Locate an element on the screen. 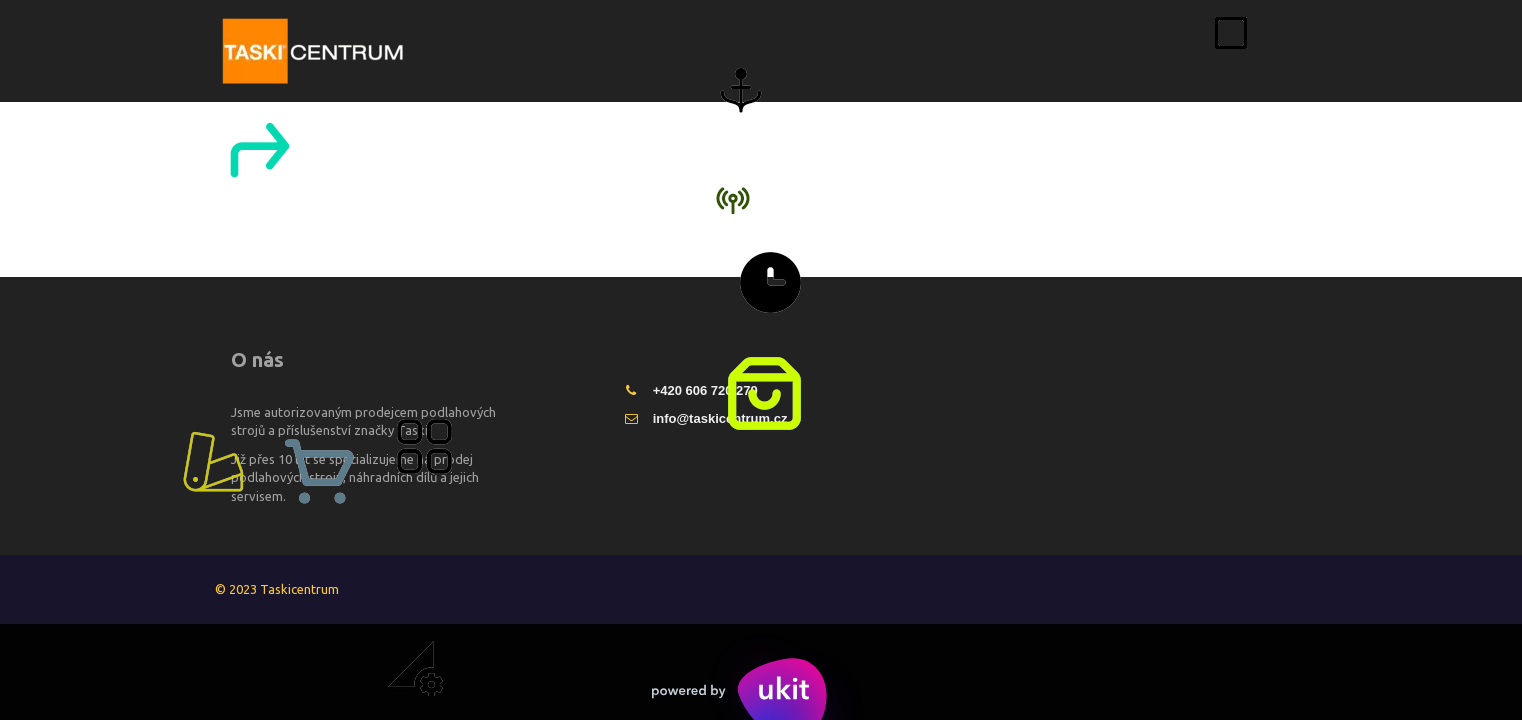 The height and width of the screenshot is (720, 1522). view current time is located at coordinates (770, 282).